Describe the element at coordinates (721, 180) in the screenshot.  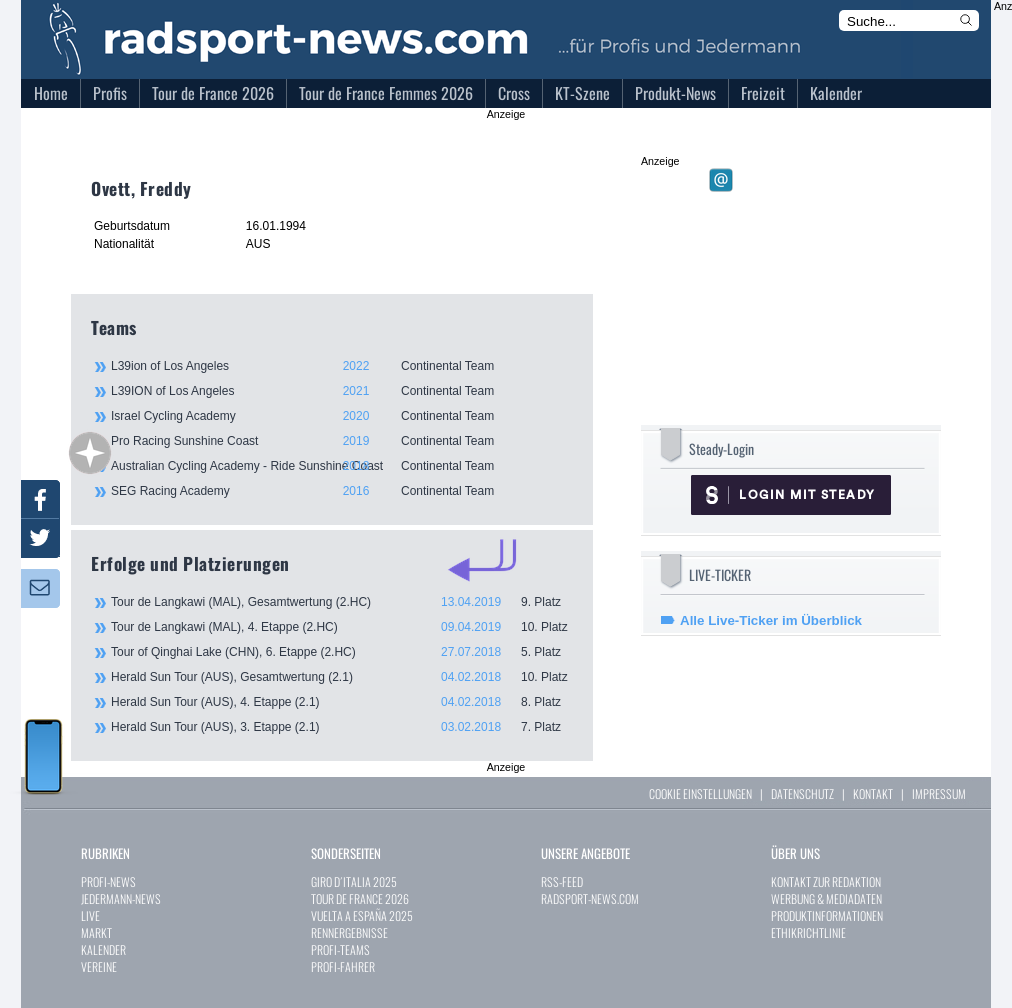
I see `manage email account settings` at that location.